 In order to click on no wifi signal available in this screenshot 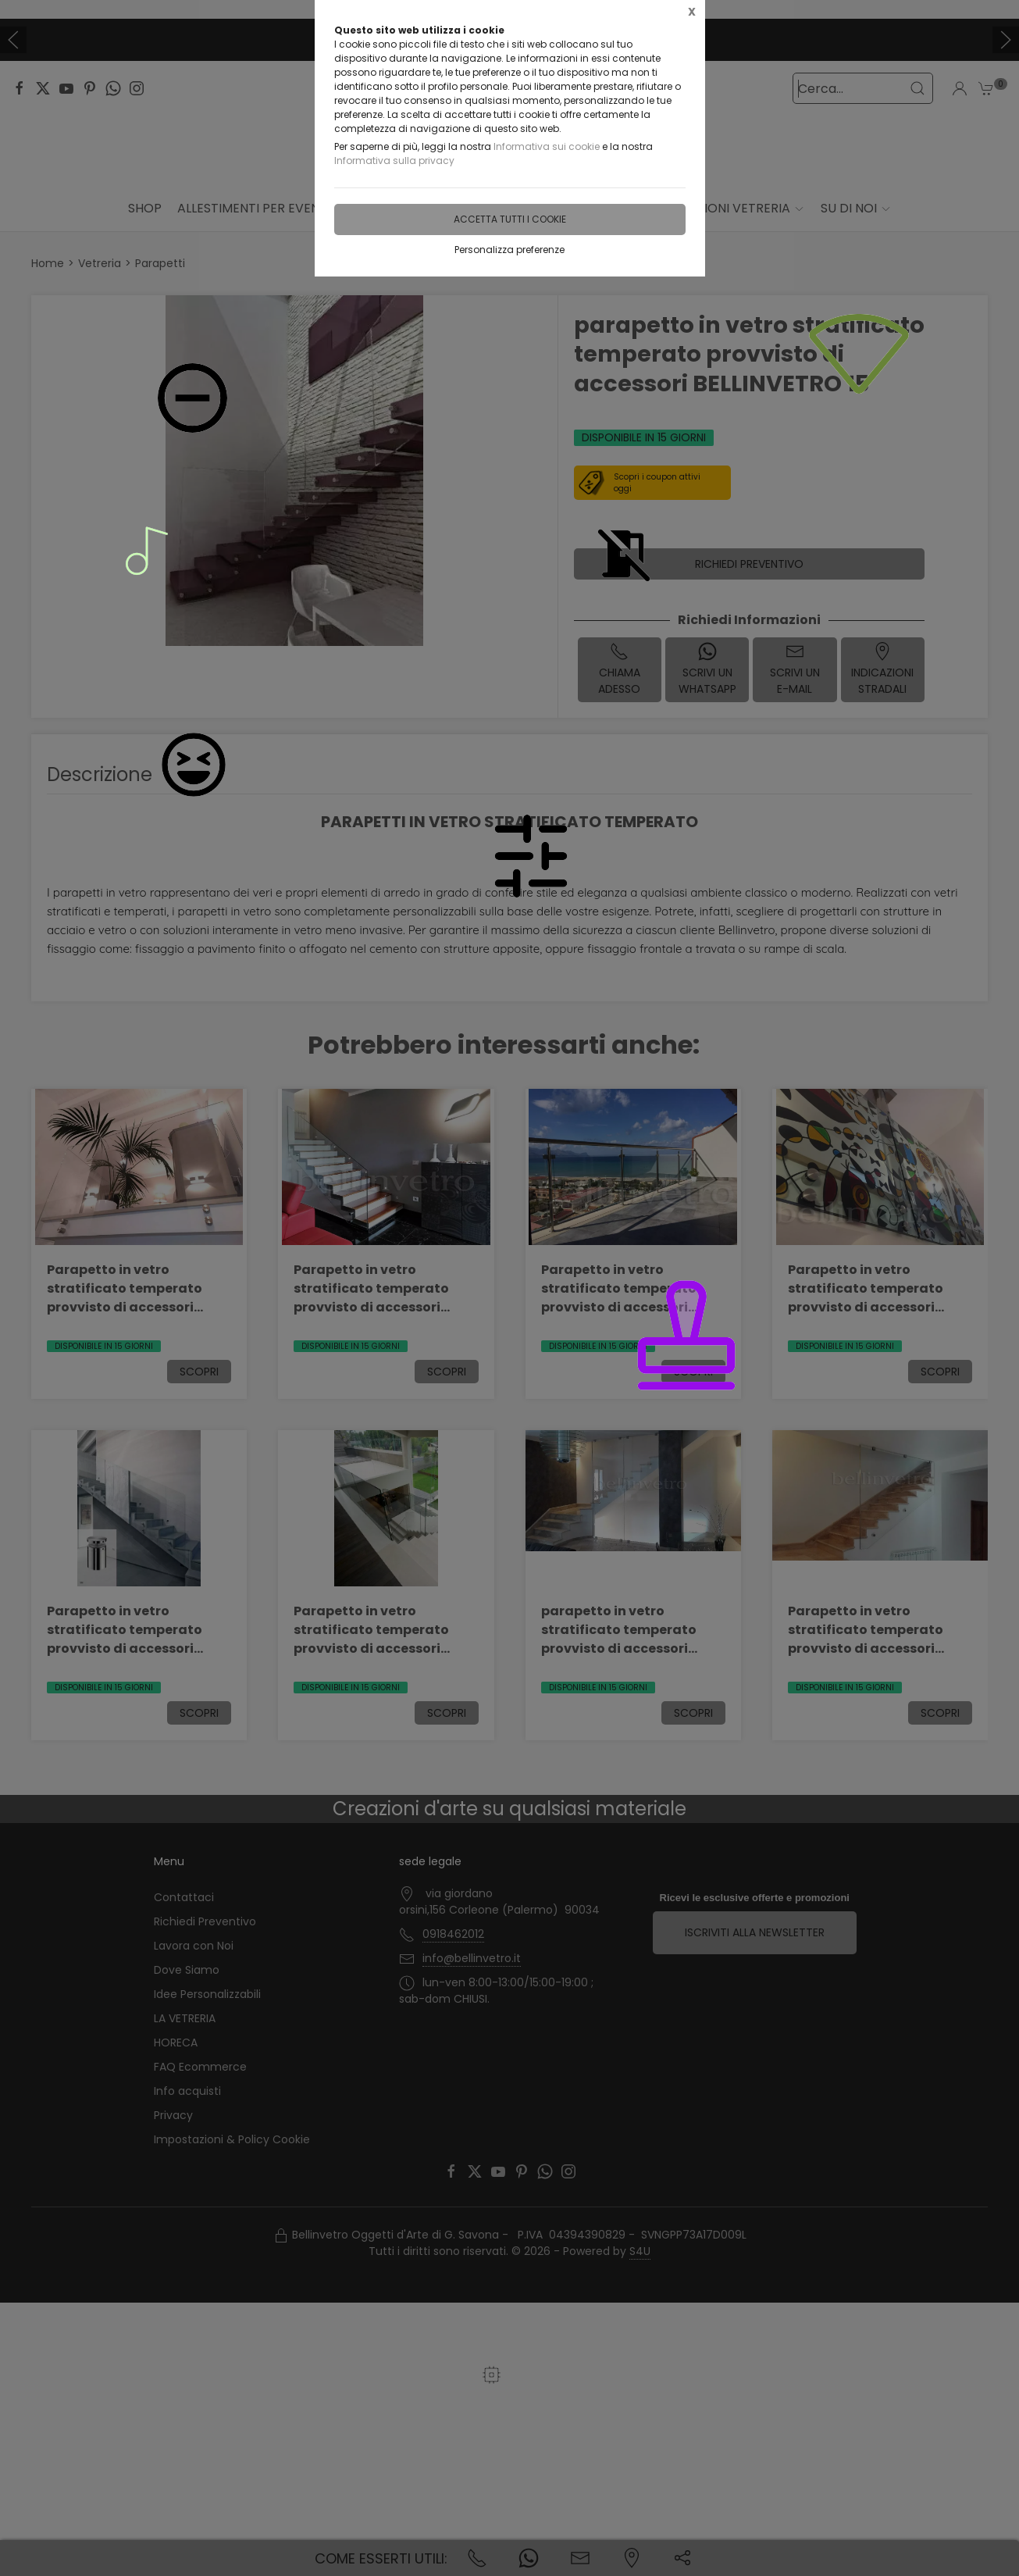, I will do `click(859, 354)`.